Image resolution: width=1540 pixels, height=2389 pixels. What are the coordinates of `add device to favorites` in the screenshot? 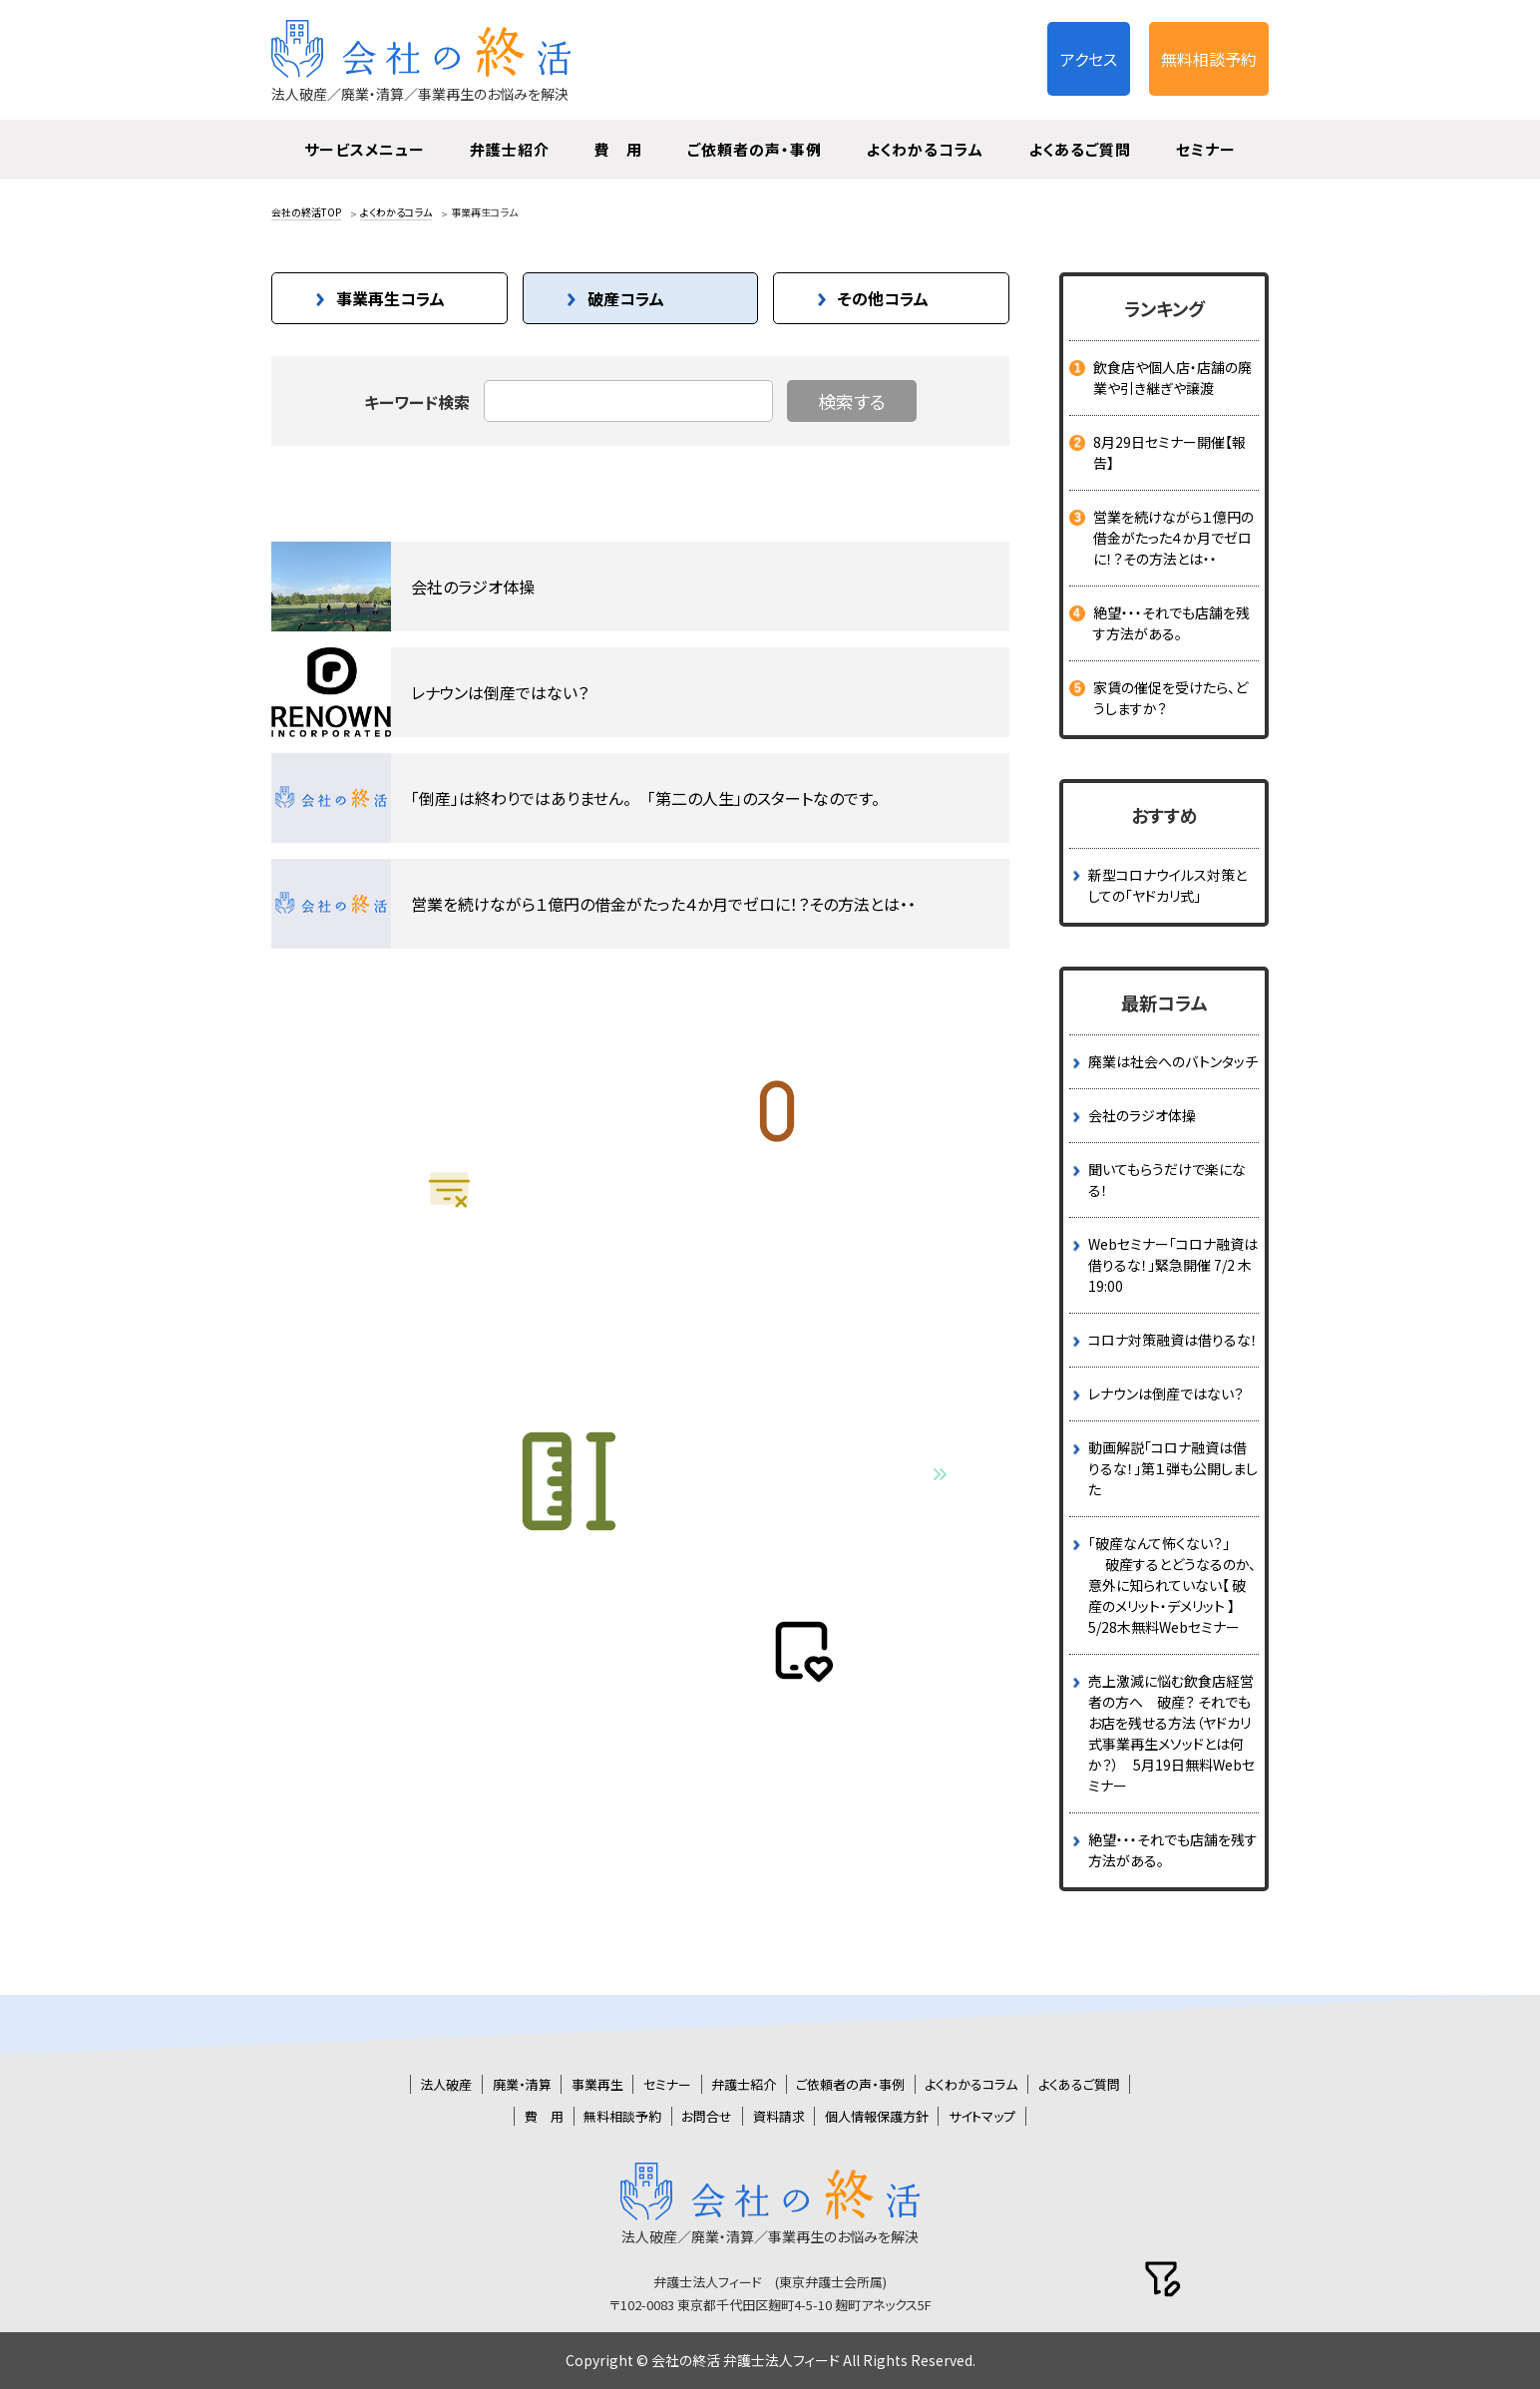 It's located at (801, 1650).